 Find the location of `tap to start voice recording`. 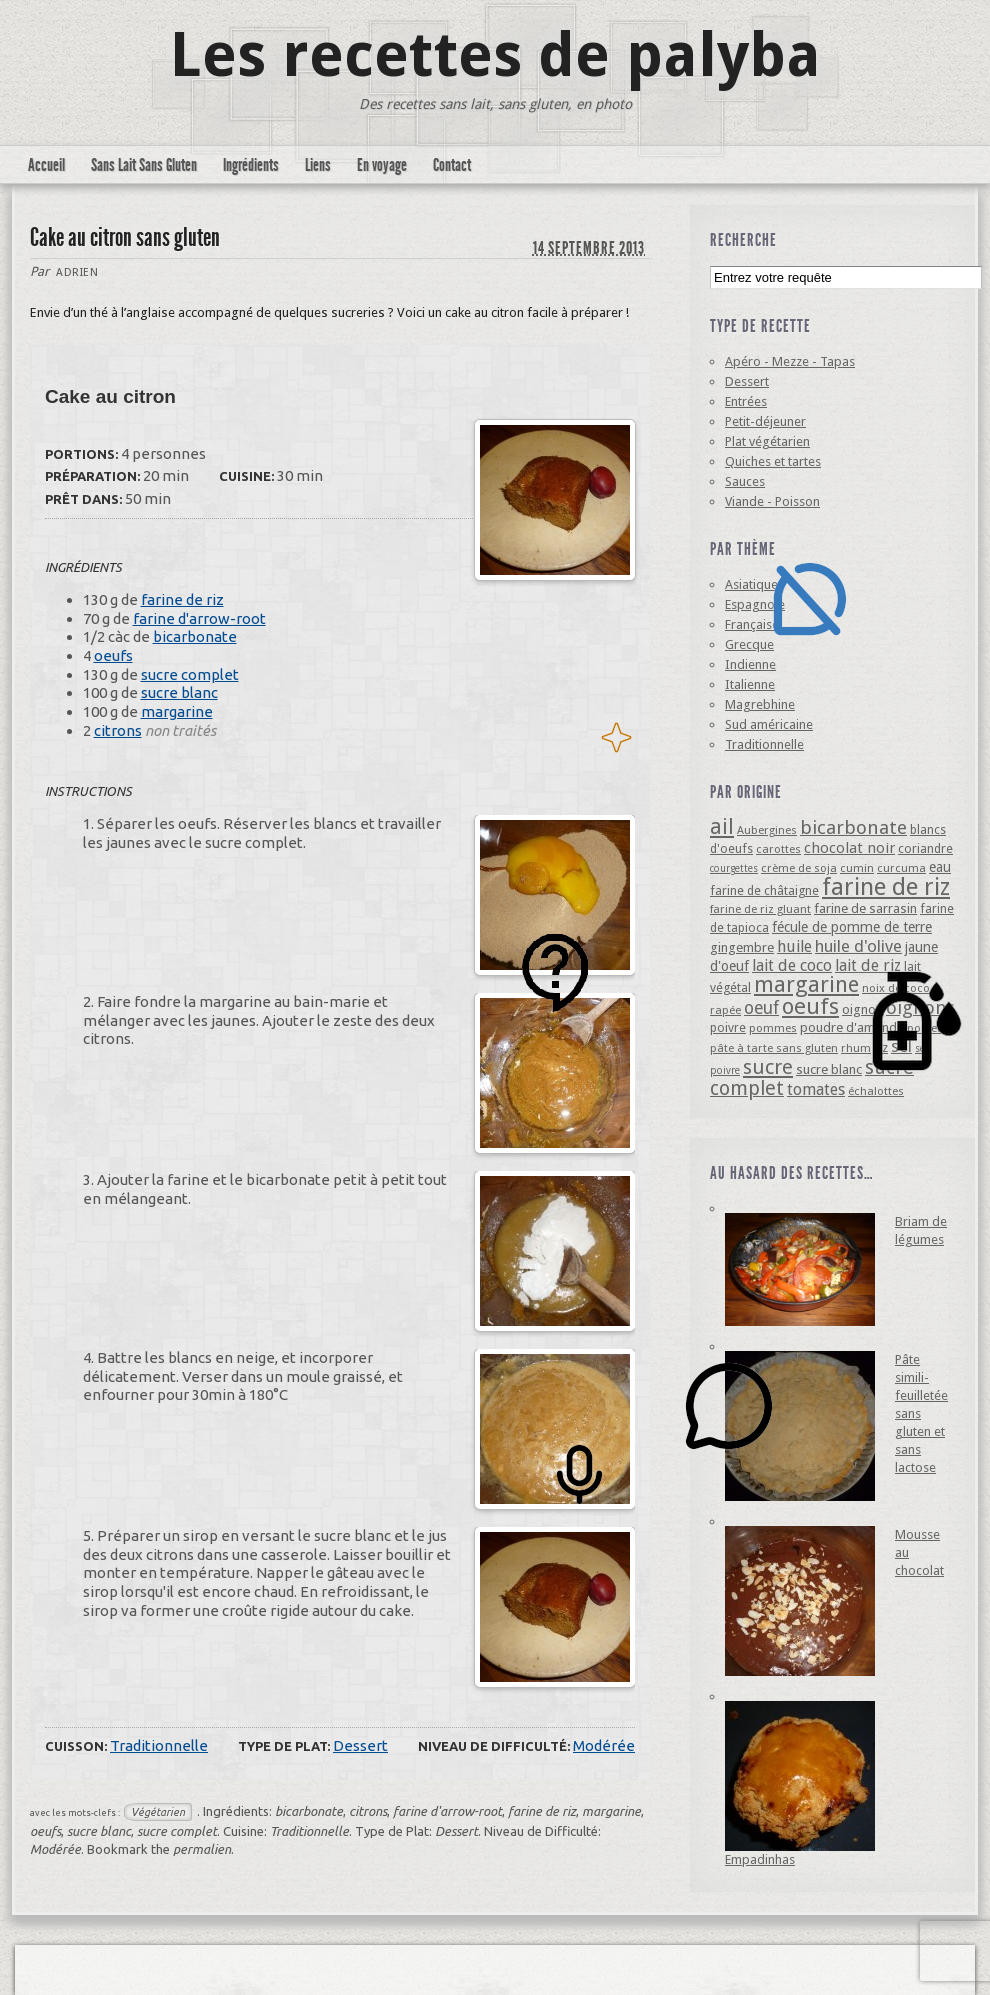

tap to start voice recording is located at coordinates (579, 1473).